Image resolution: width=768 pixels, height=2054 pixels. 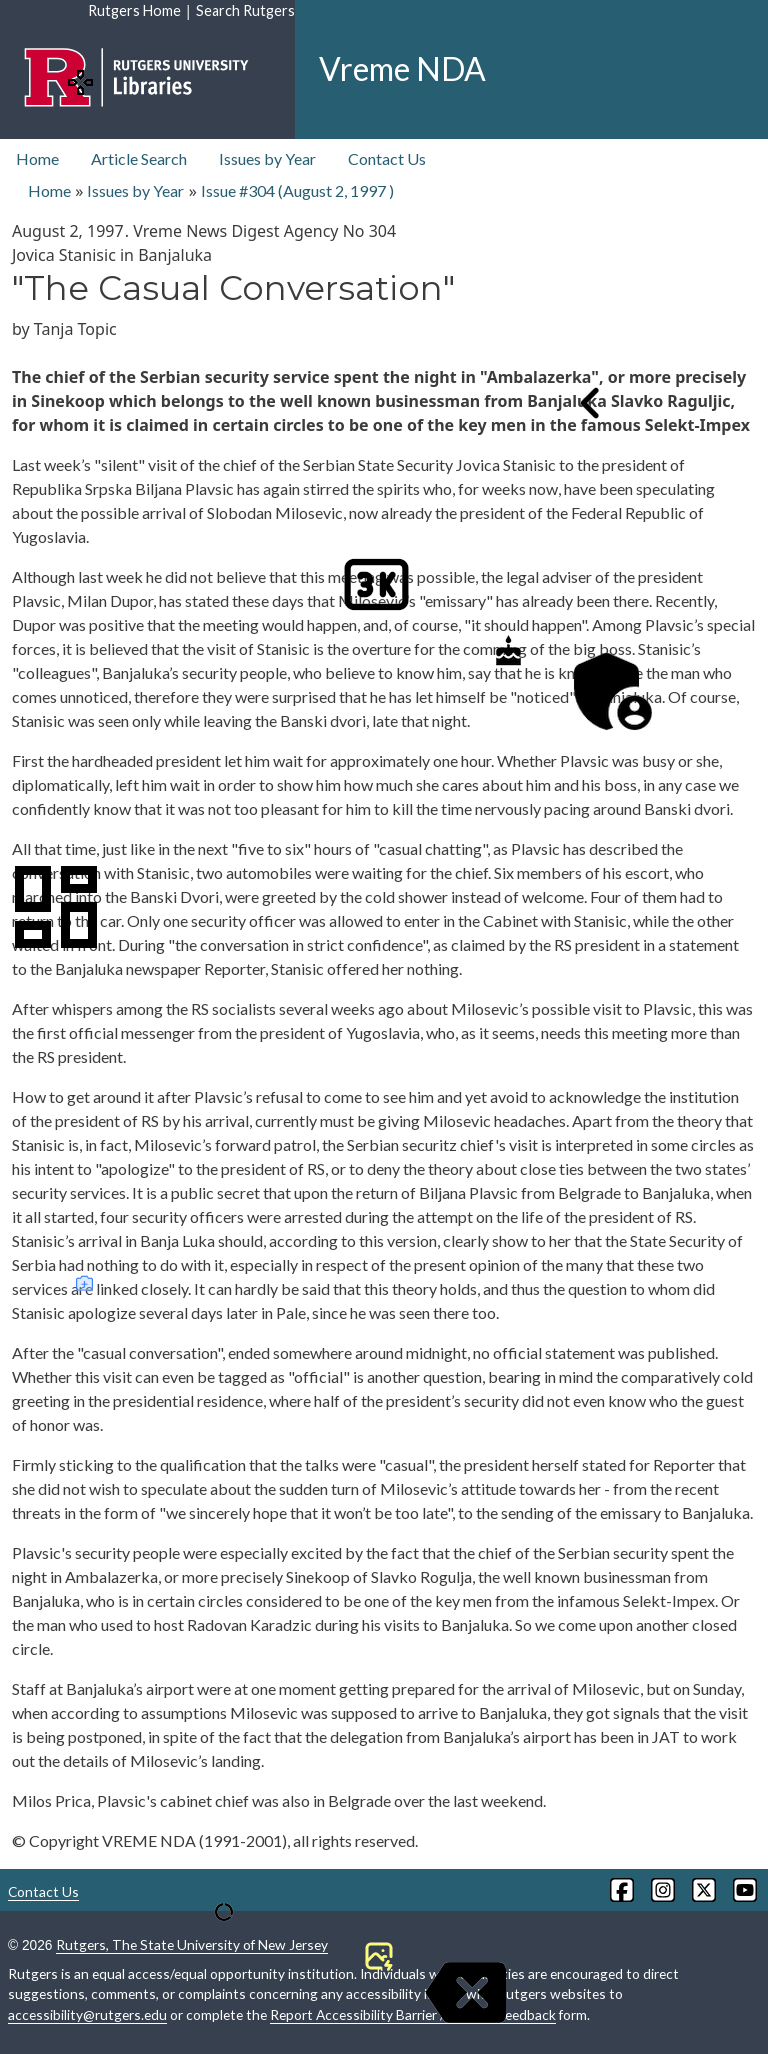 I want to click on access the main dashboard, so click(x=56, y=907).